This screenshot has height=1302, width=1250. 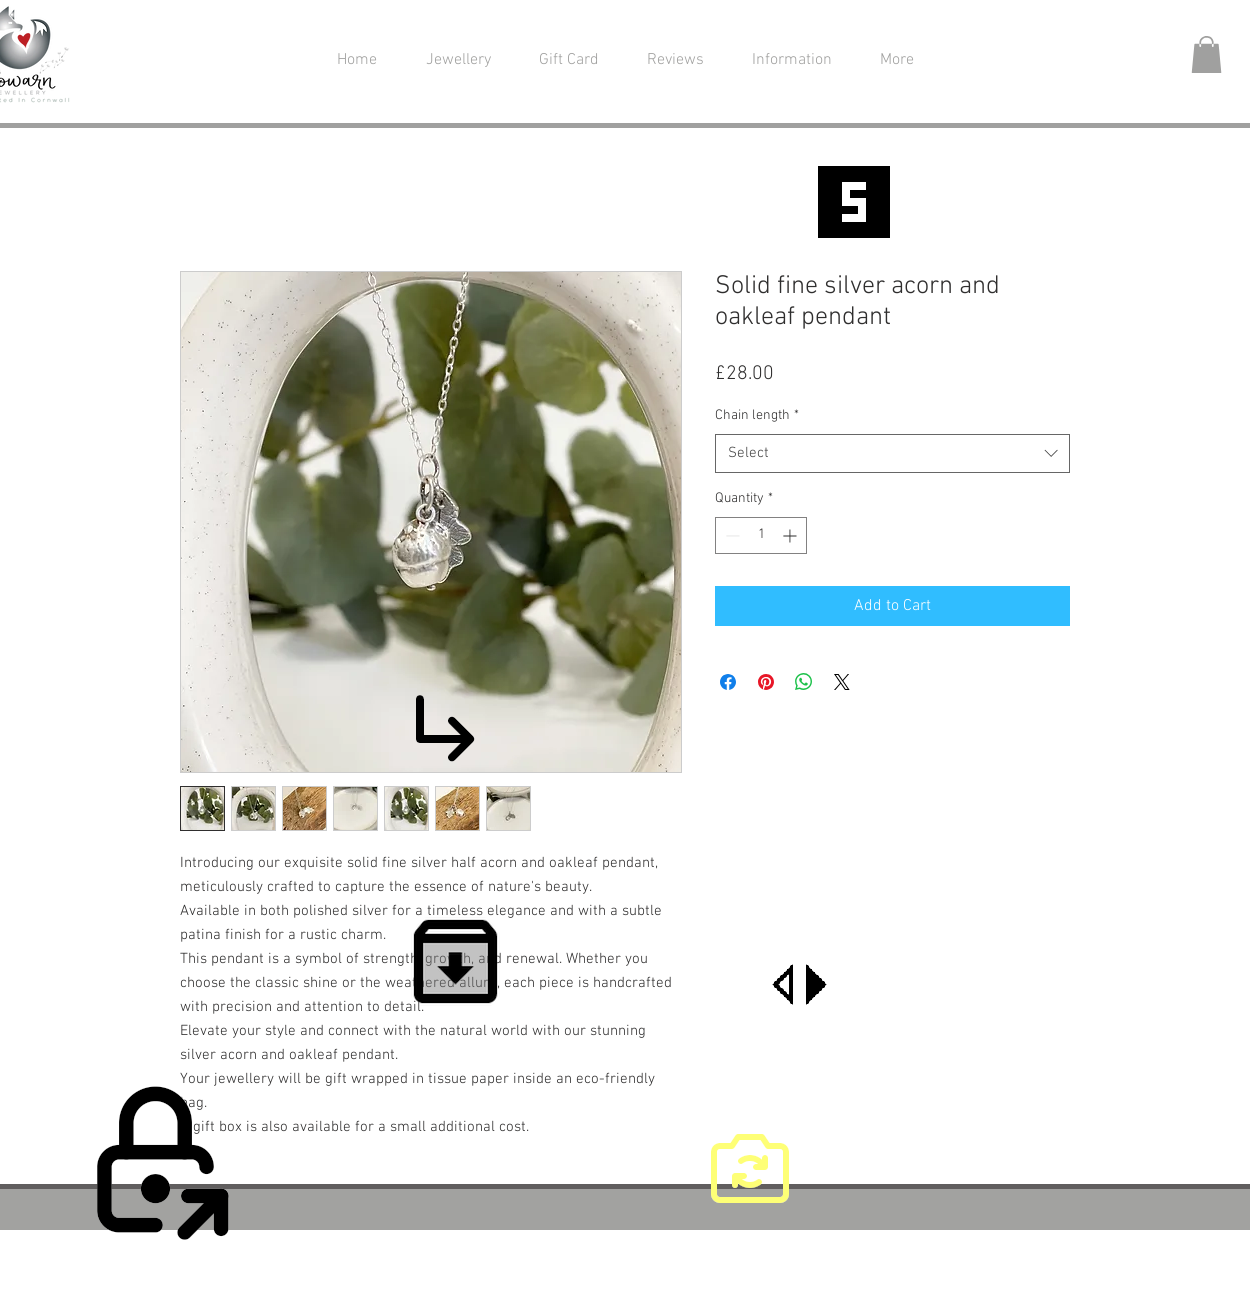 I want to click on navigate to a subdirectory or nested folder, so click(x=448, y=727).